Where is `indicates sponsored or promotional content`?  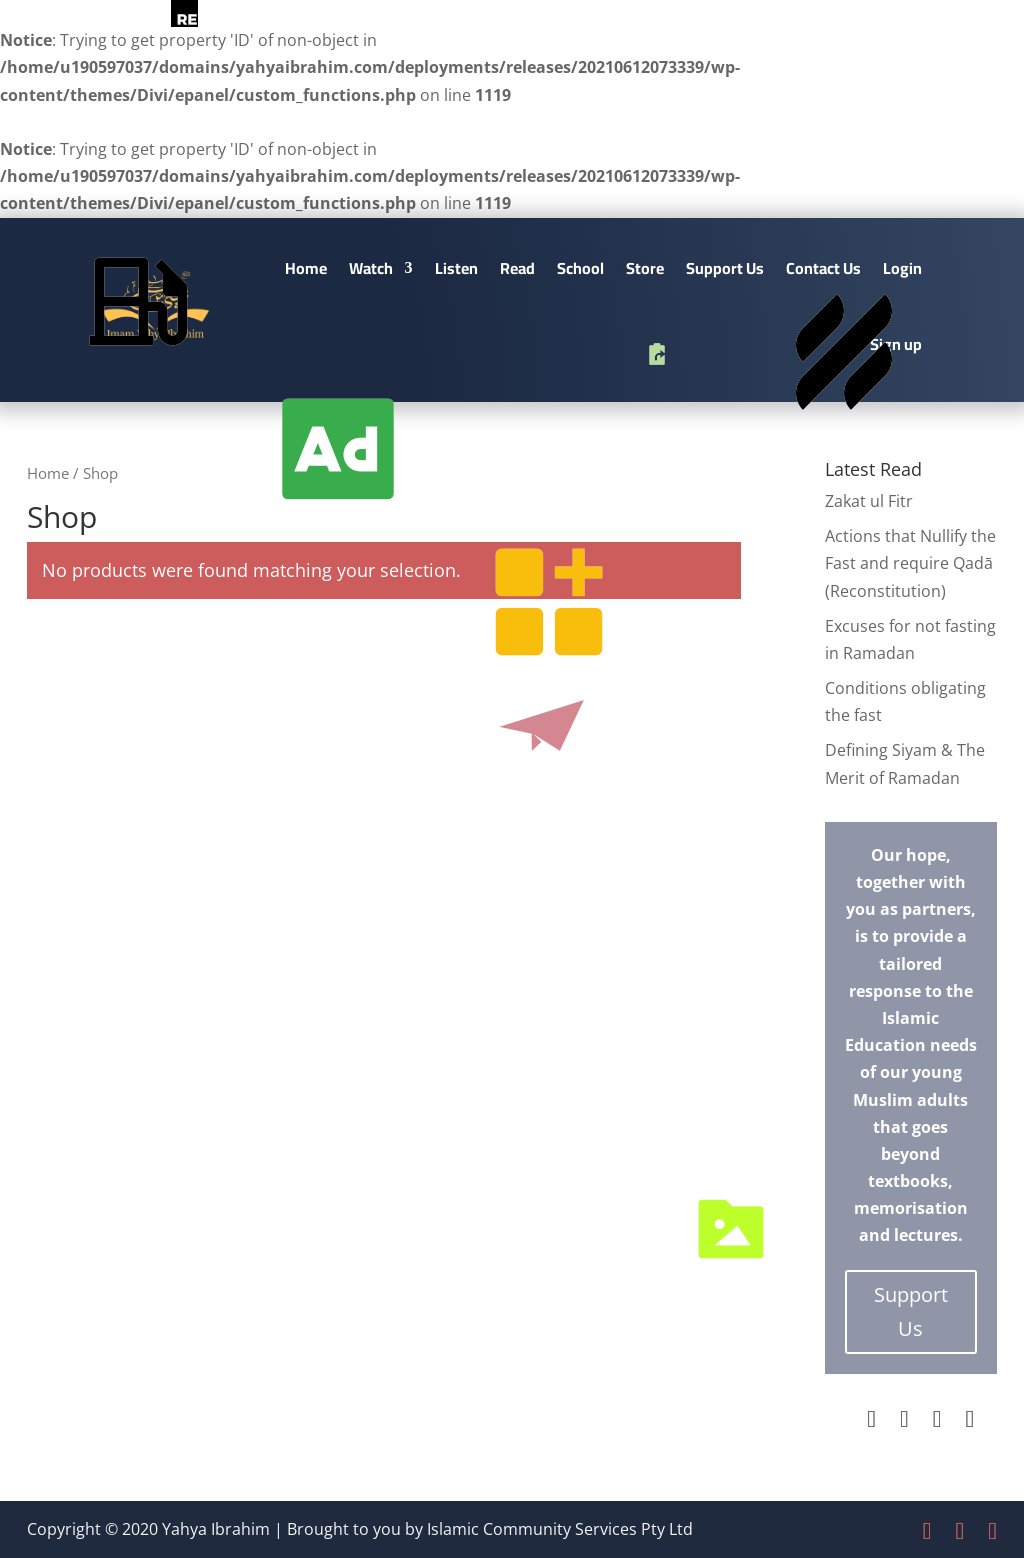 indicates sponsored or promotional content is located at coordinates (338, 449).